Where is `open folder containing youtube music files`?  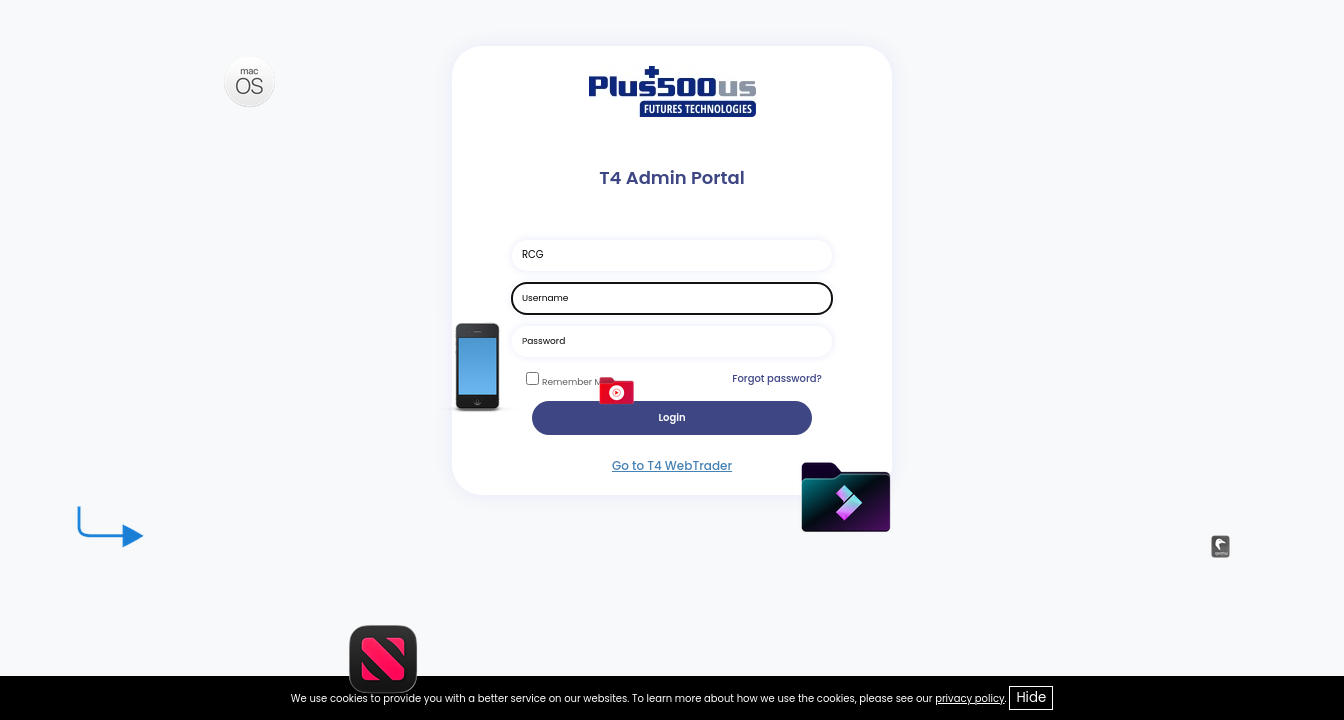 open folder containing youtube music files is located at coordinates (616, 391).